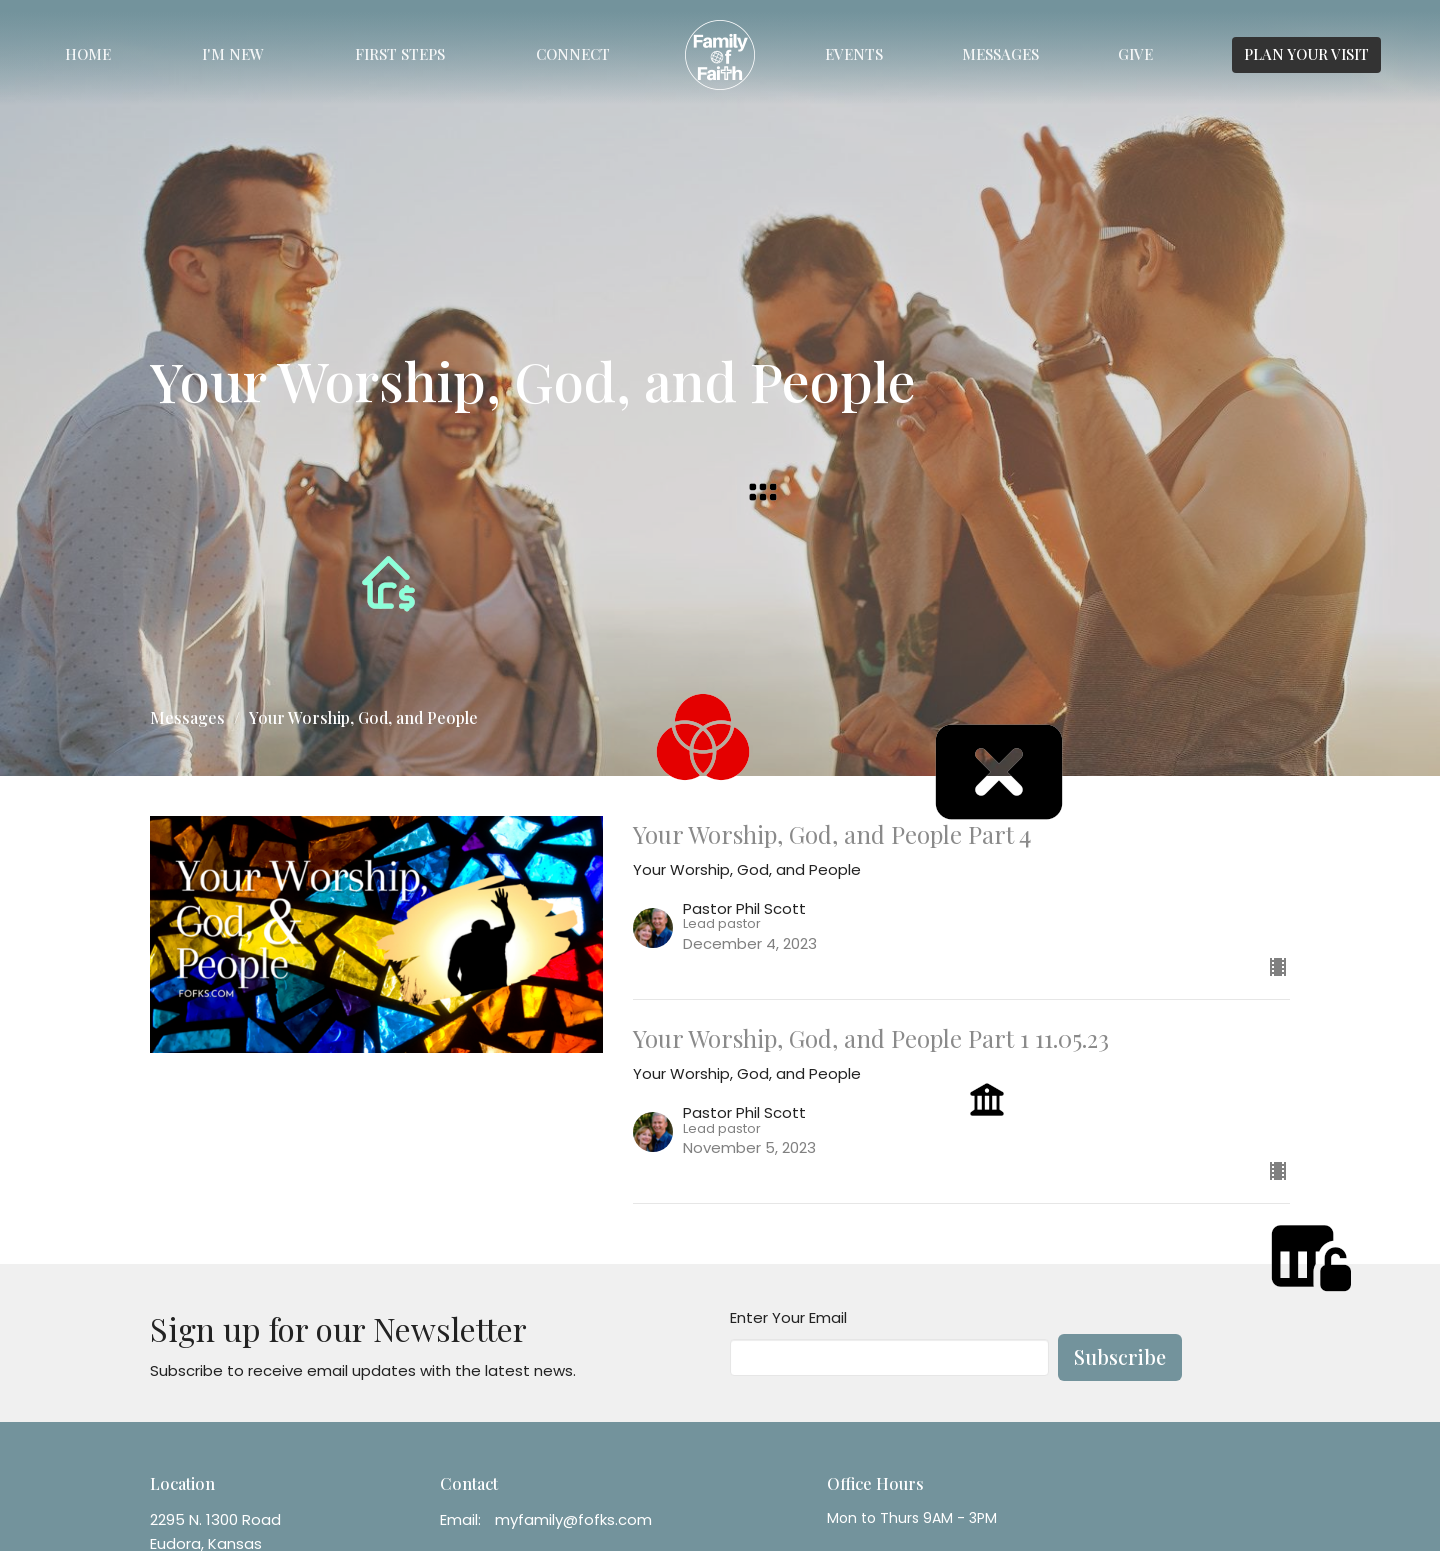 The image size is (1440, 1551). I want to click on adjust color filter settings, so click(703, 737).